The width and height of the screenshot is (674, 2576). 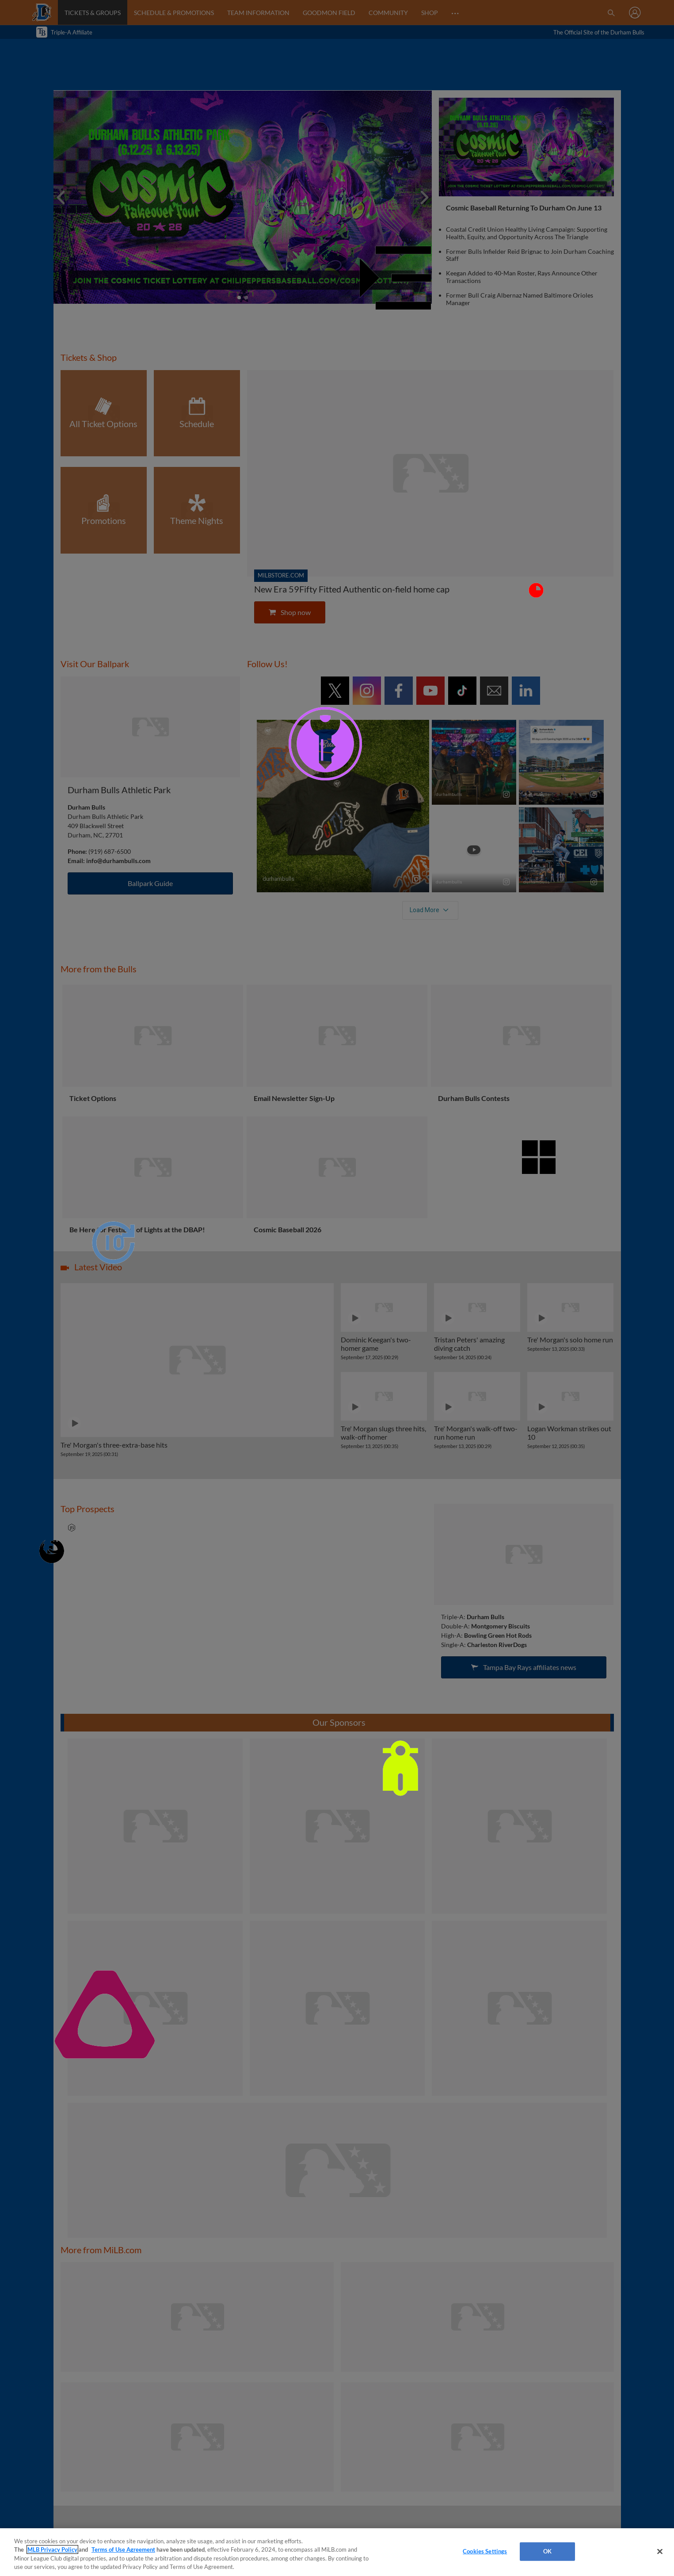 What do you see at coordinates (536, 590) in the screenshot?
I see `indicates 25% progress or completion status` at bounding box center [536, 590].